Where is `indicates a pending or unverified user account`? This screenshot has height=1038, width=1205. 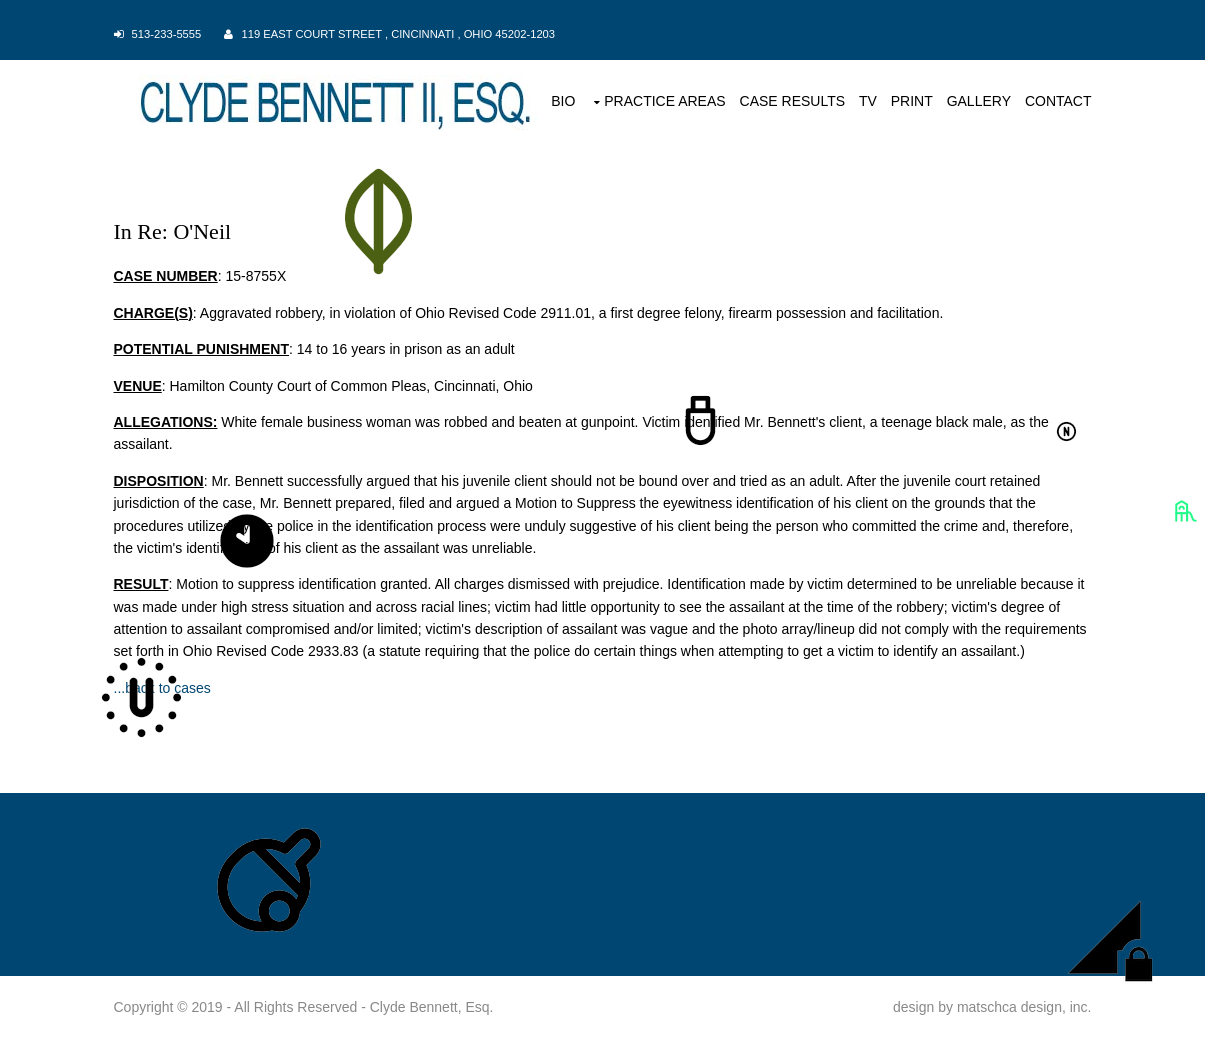
indicates a pending or unverified user account is located at coordinates (141, 697).